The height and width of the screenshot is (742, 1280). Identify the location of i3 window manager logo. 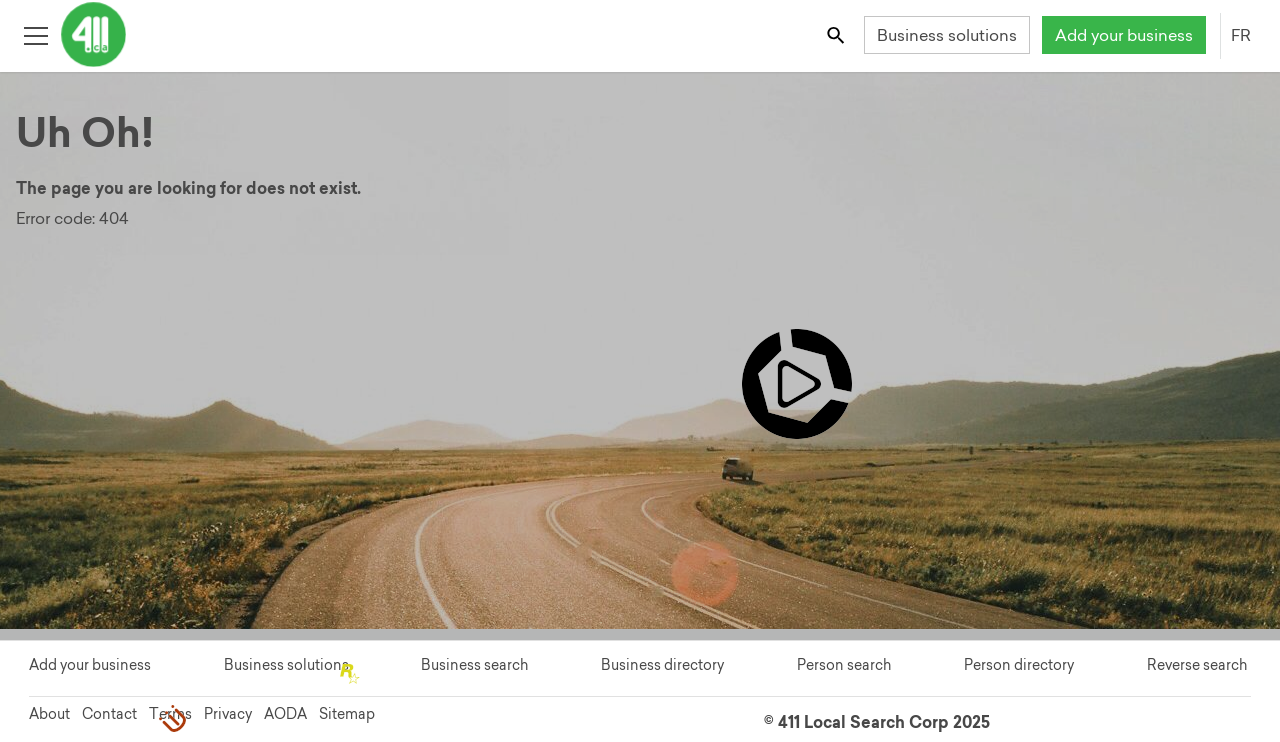
(172, 718).